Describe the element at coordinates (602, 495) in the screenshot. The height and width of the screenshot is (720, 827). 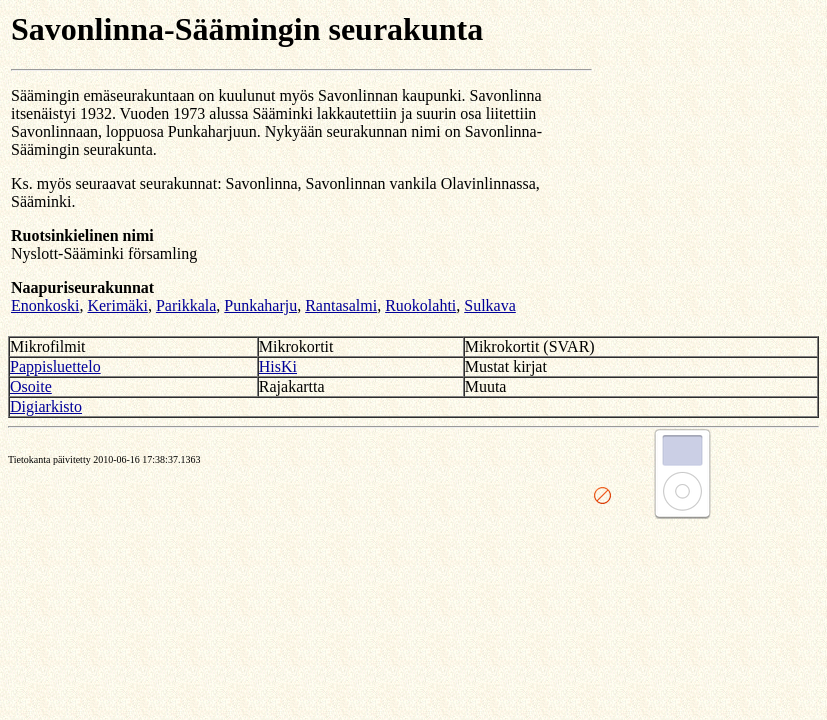
I see `indicates denied or blocked access` at that location.